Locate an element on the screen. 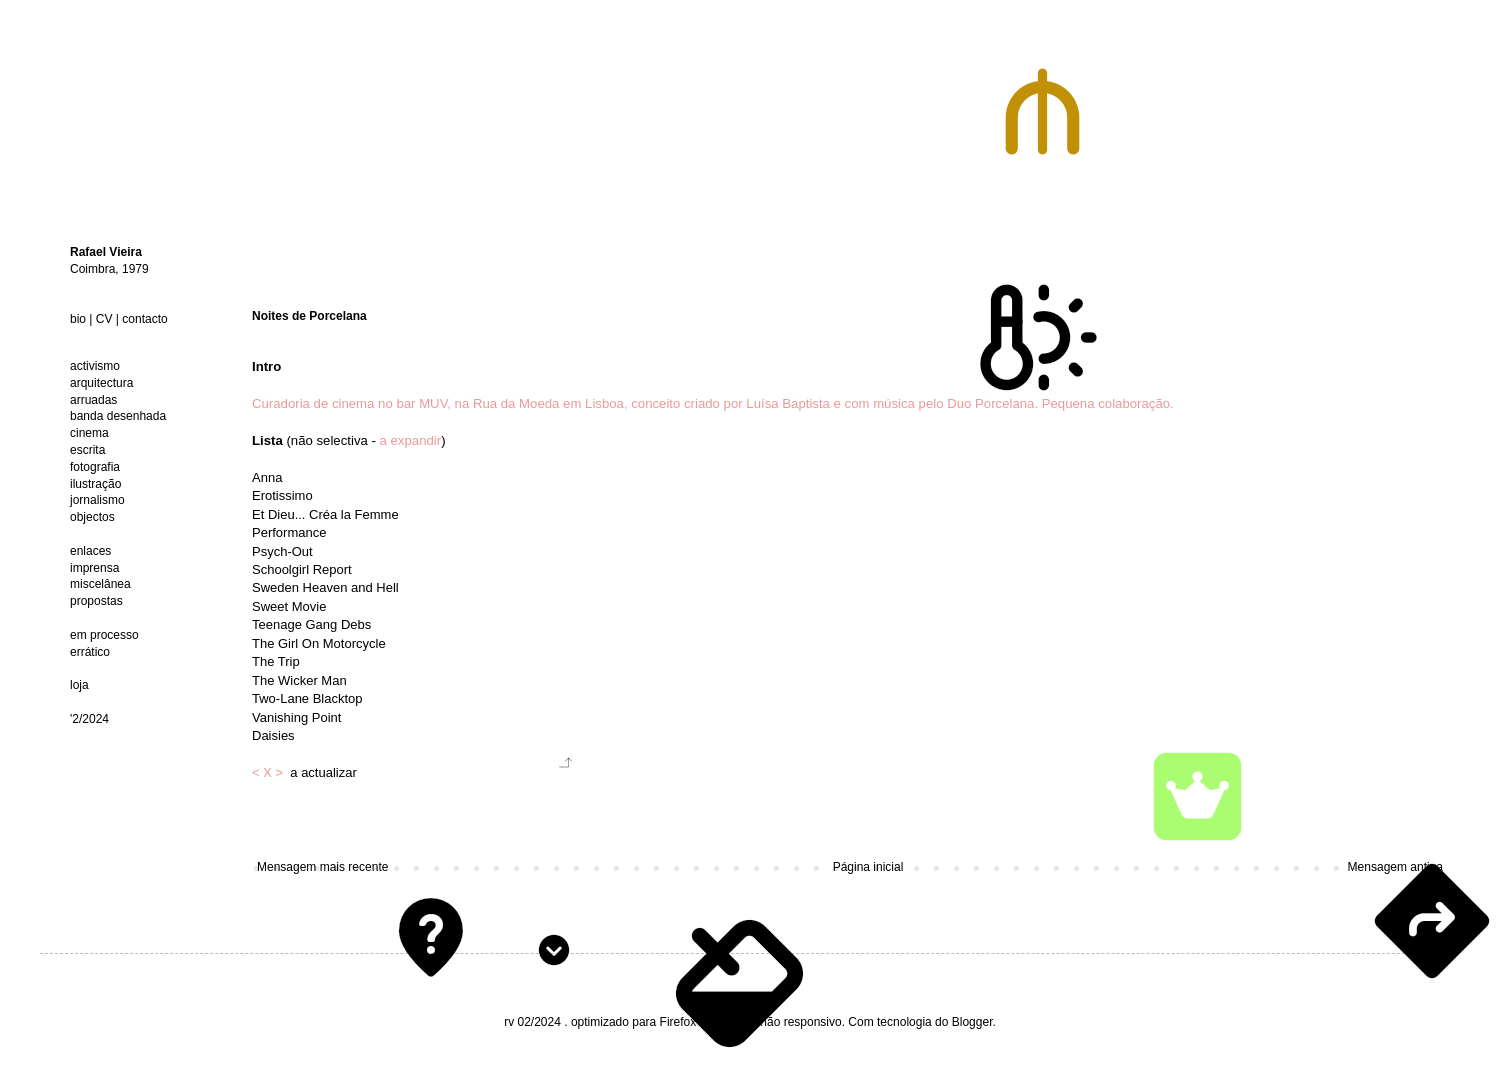 The width and height of the screenshot is (1500, 1069). view current outdoor temperature is located at coordinates (1038, 337).